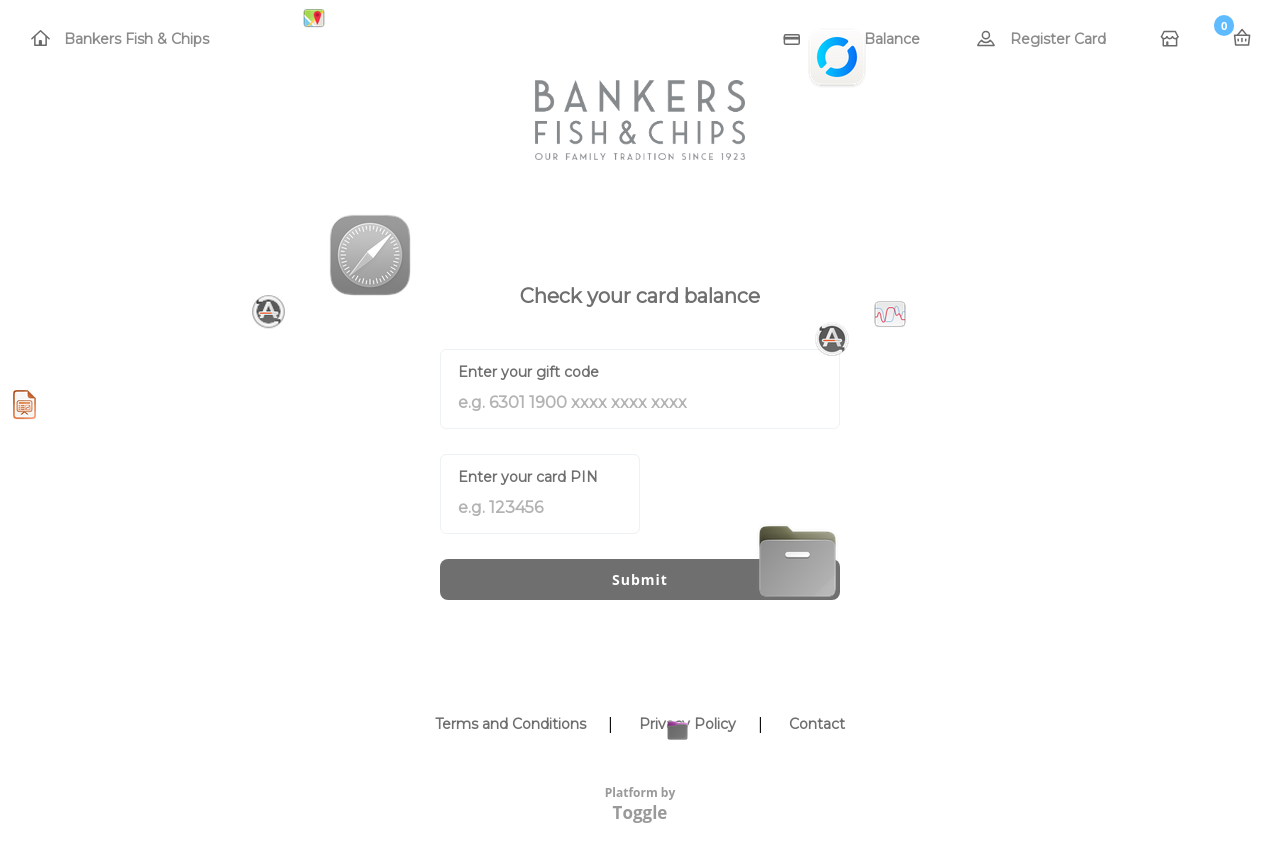 The width and height of the screenshot is (1280, 854). What do you see at coordinates (832, 339) in the screenshot?
I see `check for and install system software updates` at bounding box center [832, 339].